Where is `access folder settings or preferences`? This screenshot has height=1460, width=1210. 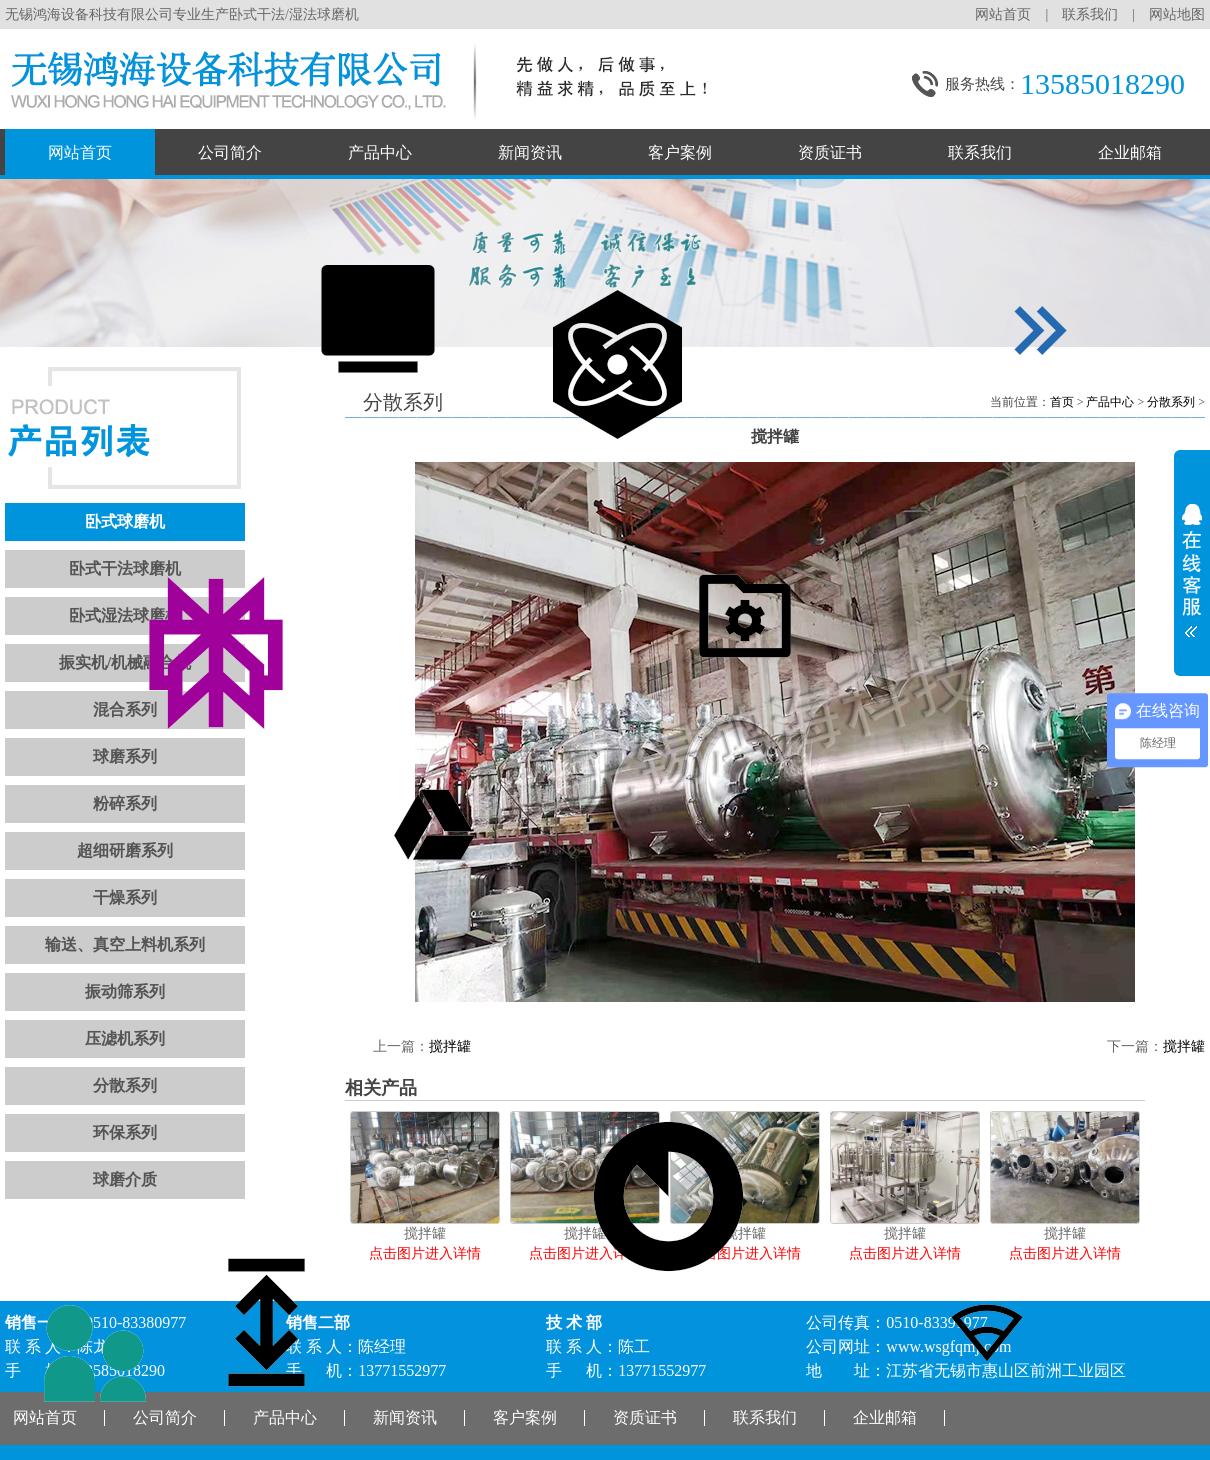 access folder settings or preferences is located at coordinates (745, 616).